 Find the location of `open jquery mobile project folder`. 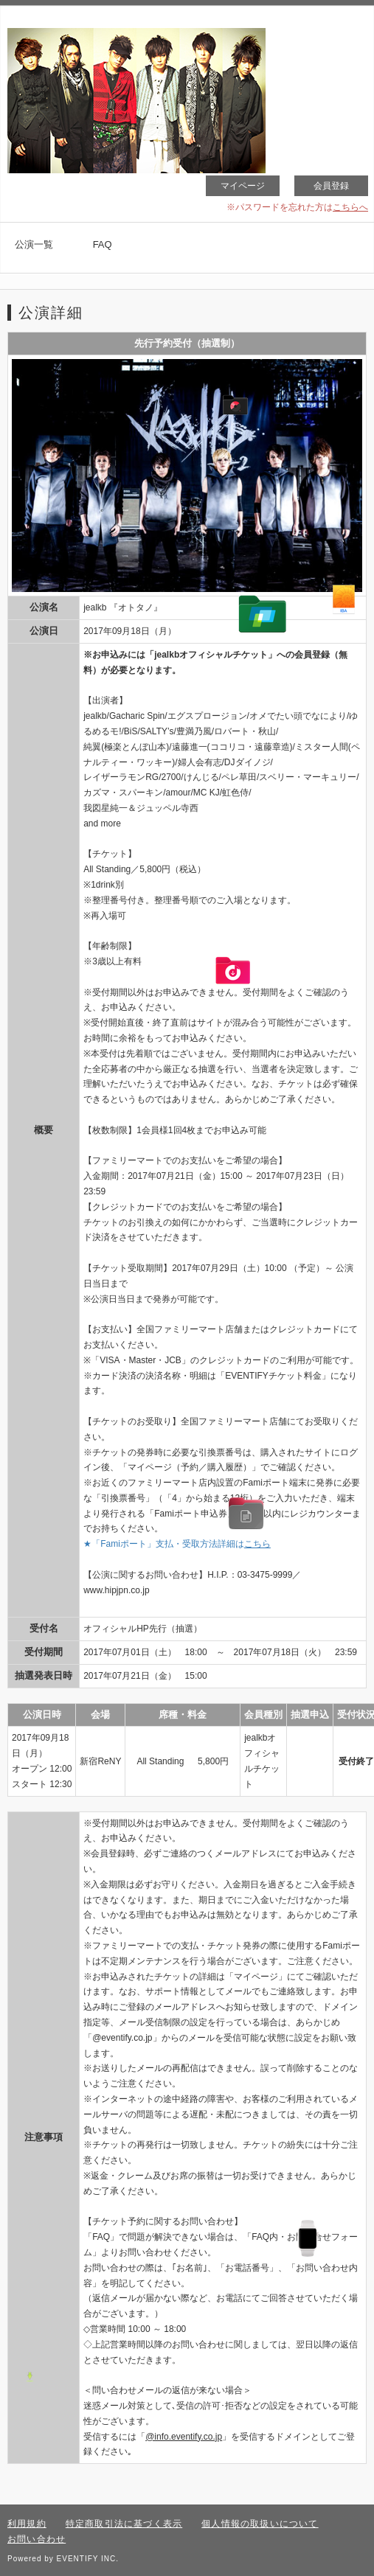

open jquery mobile project folder is located at coordinates (262, 615).